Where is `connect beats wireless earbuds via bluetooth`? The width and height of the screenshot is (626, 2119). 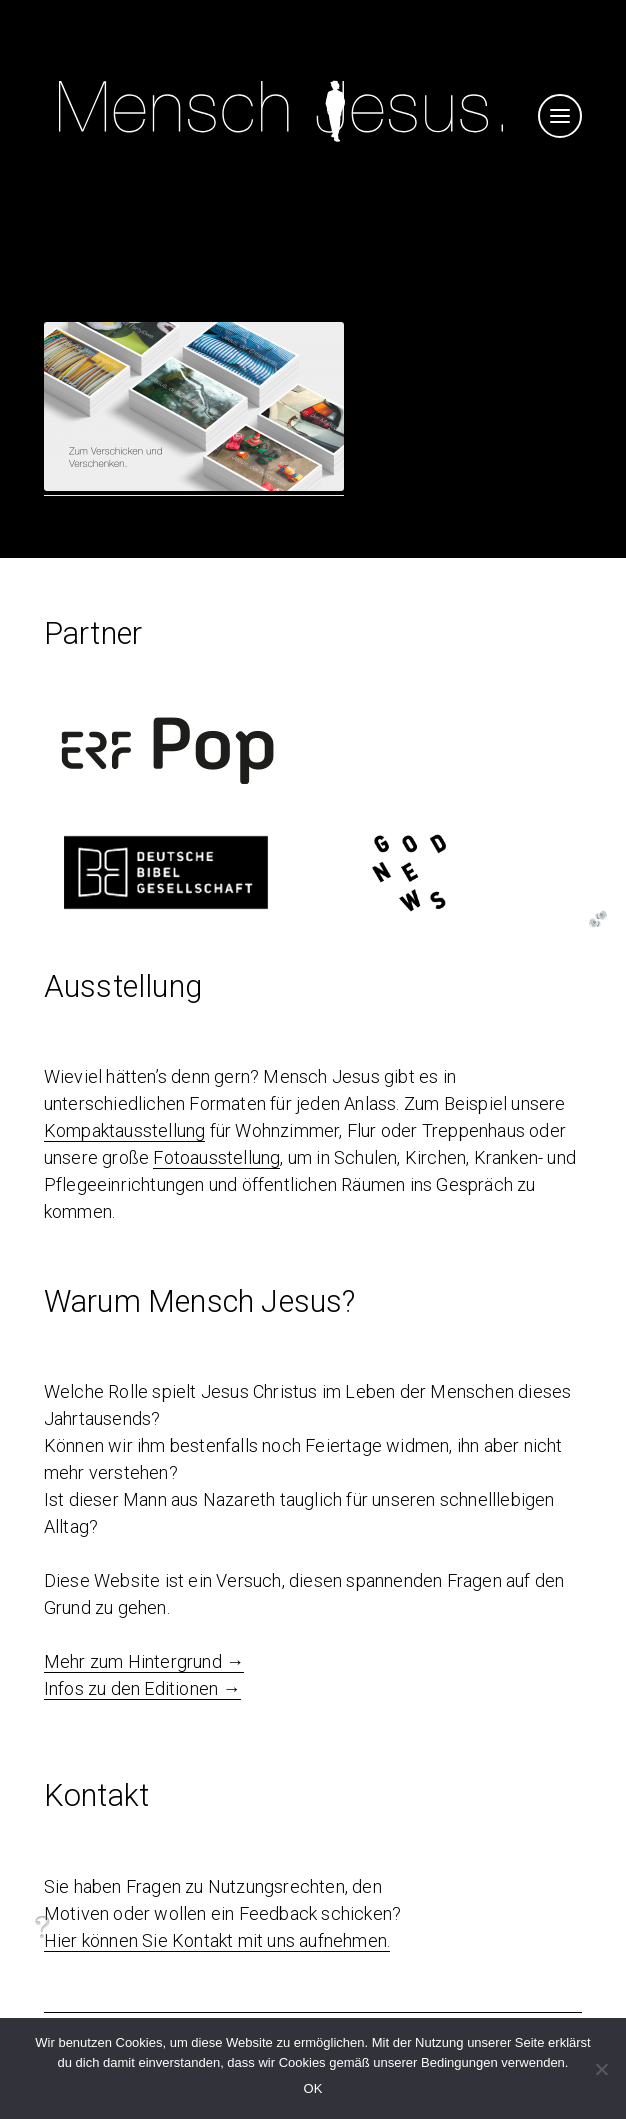
connect beats wireless earbuds via bluetooth is located at coordinates (598, 919).